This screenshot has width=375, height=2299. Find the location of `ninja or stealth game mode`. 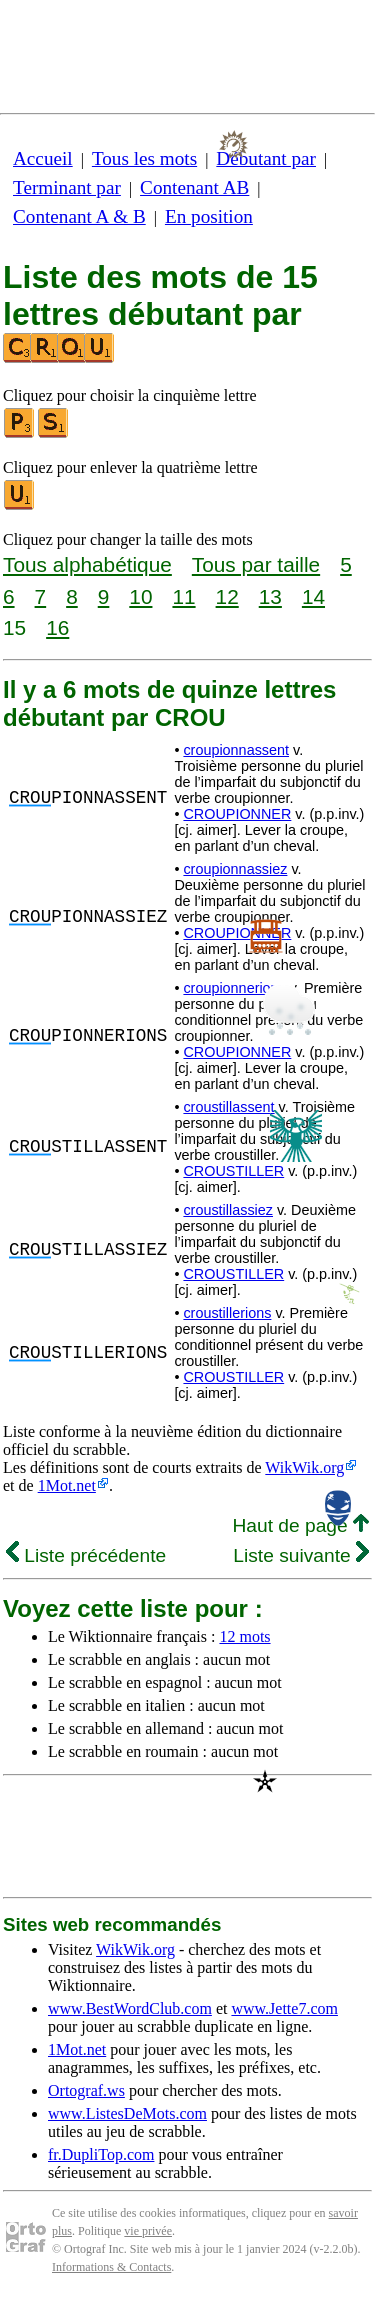

ninja or stealth game mode is located at coordinates (265, 1781).